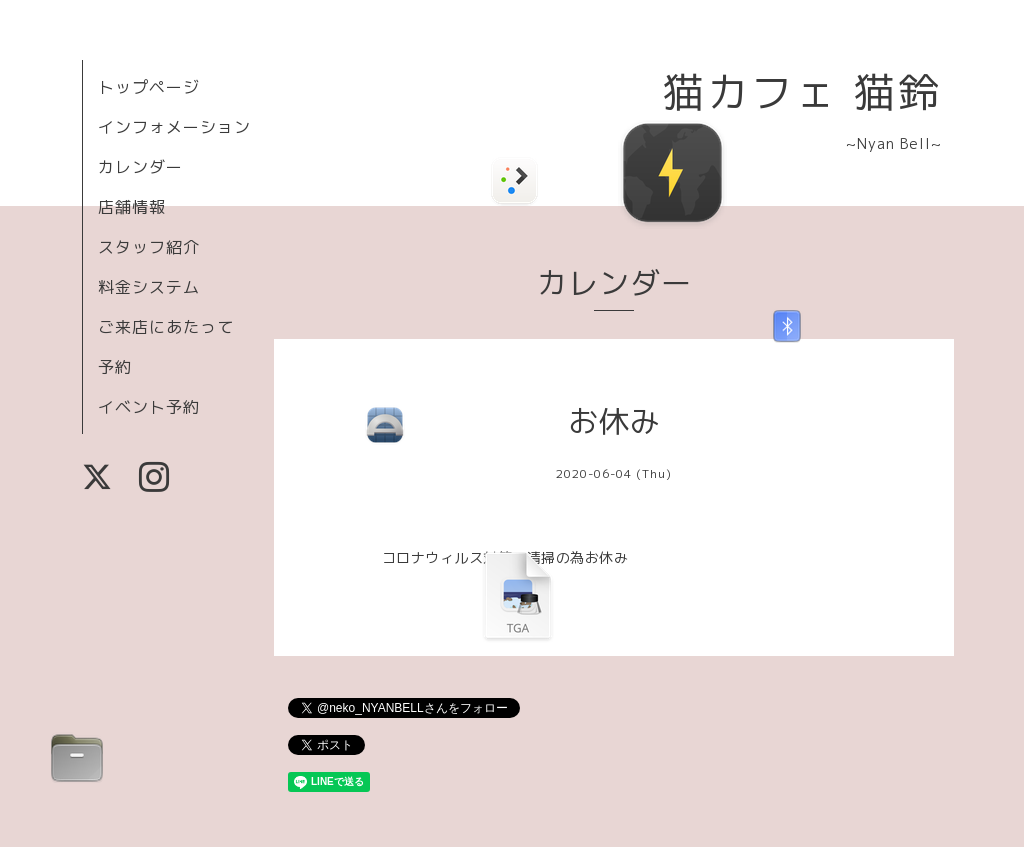 Image resolution: width=1024 pixels, height=847 pixels. Describe the element at coordinates (77, 758) in the screenshot. I see `open the file manager application` at that location.